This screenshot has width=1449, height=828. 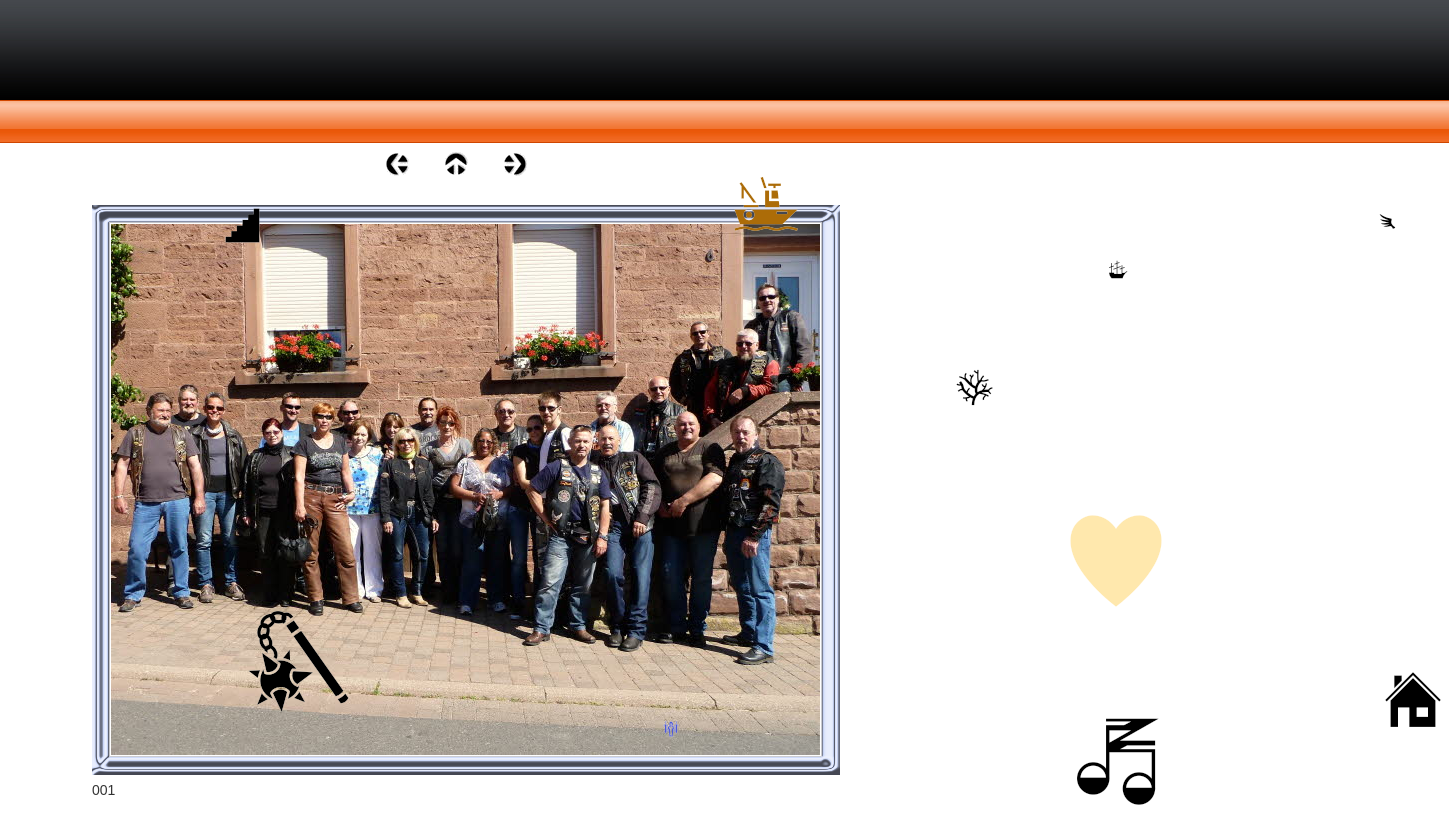 What do you see at coordinates (671, 729) in the screenshot?
I see `select a knight or warrior character class` at bounding box center [671, 729].